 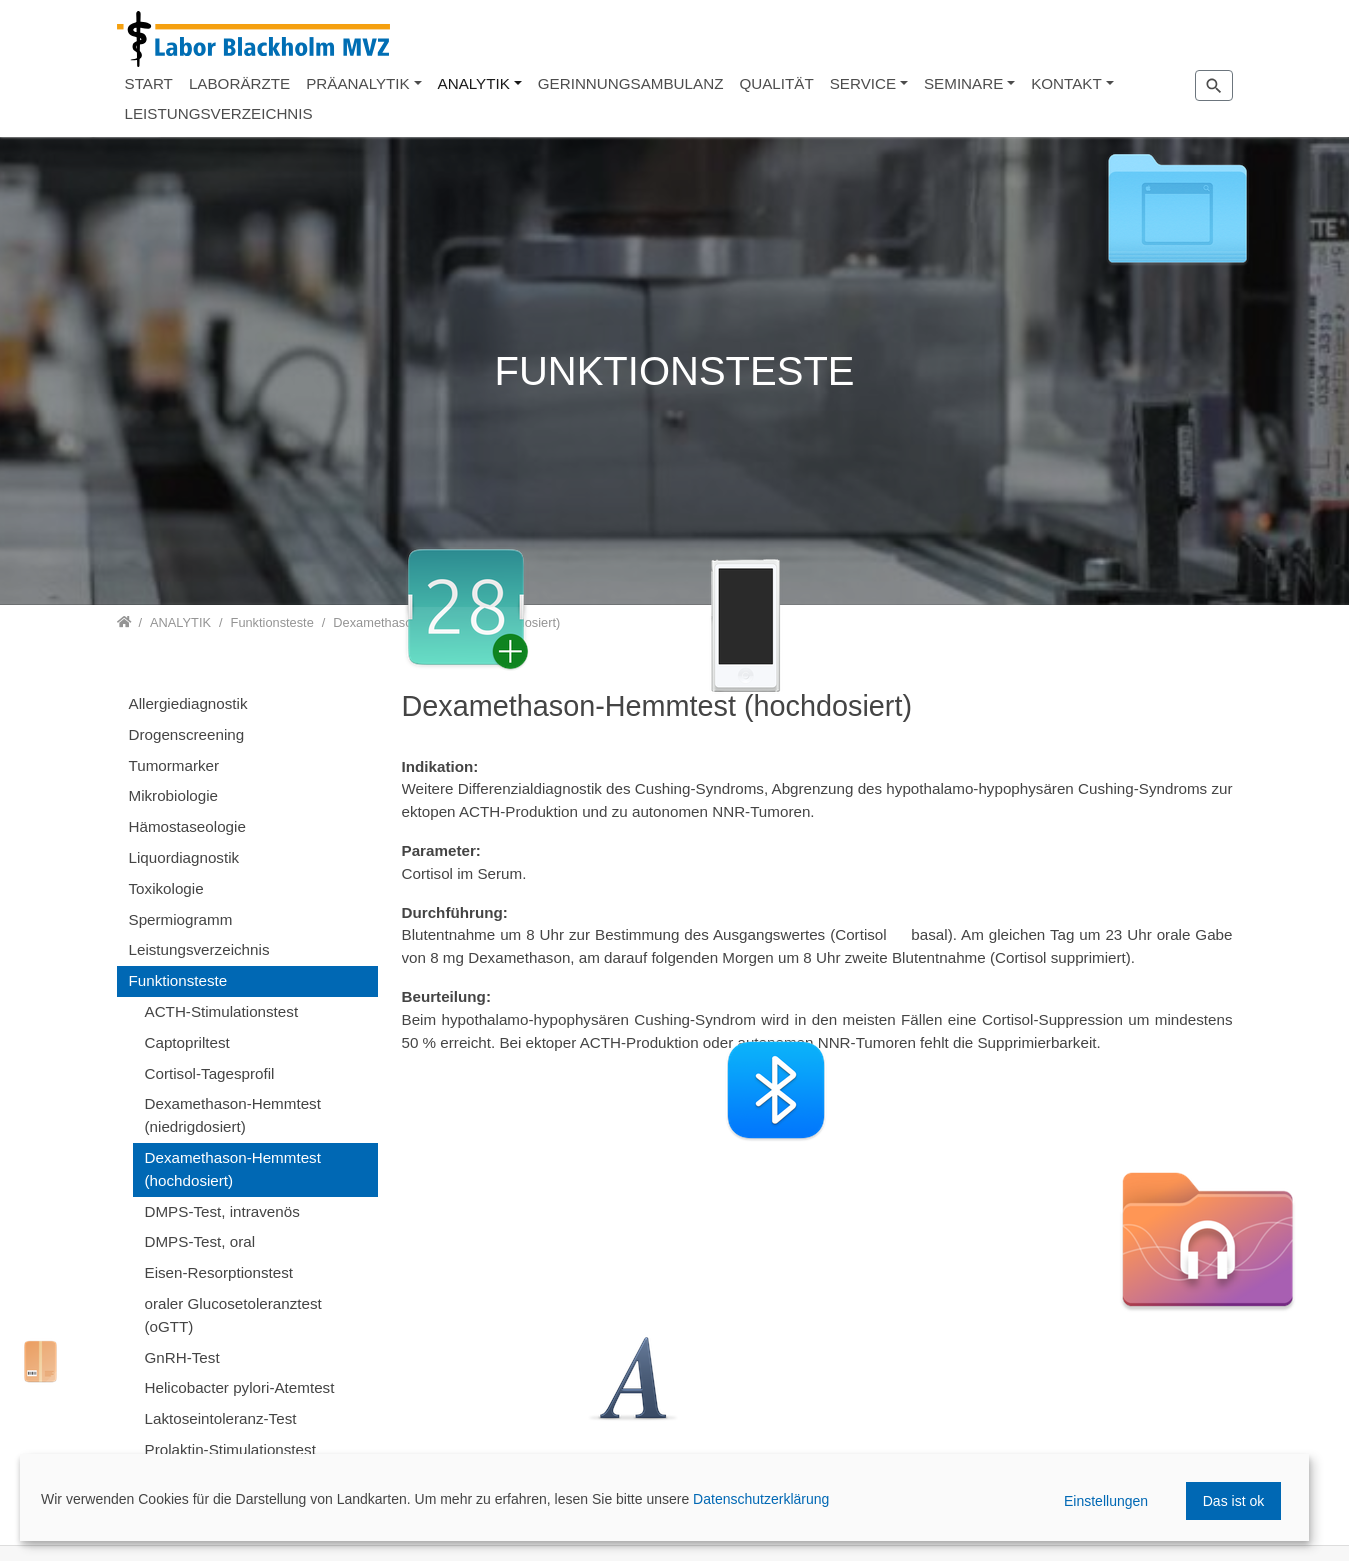 I want to click on create a new calendar appointment, so click(x=466, y=607).